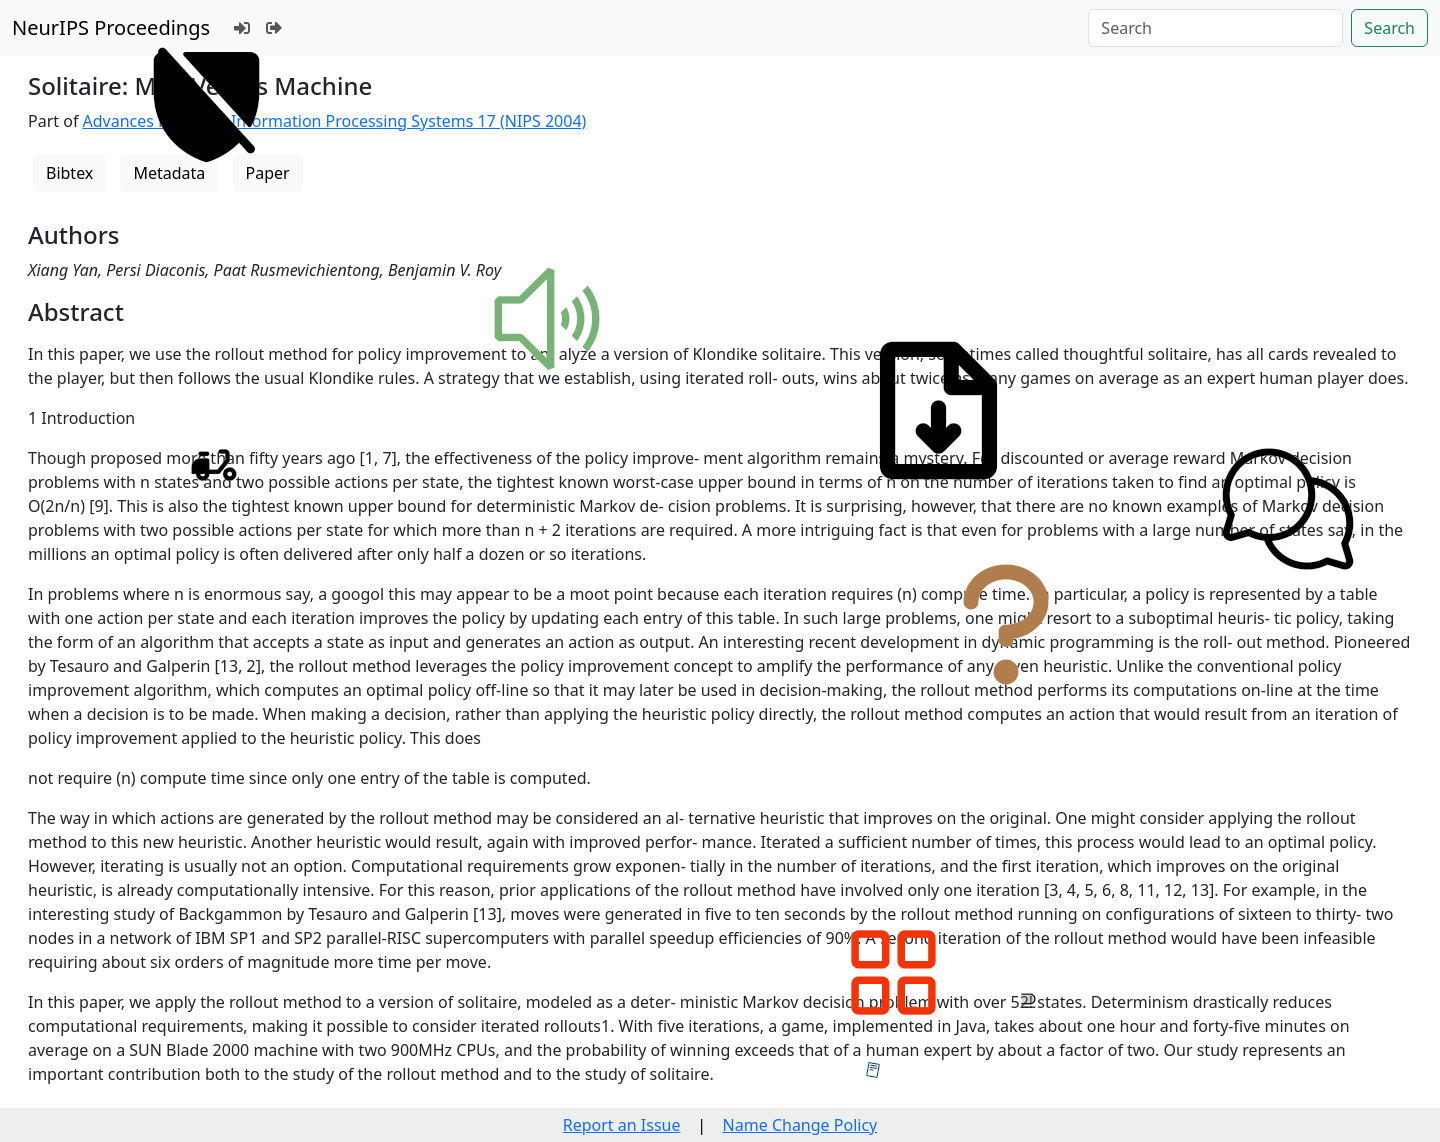  I want to click on view all apps or menu grid, so click(893, 972).